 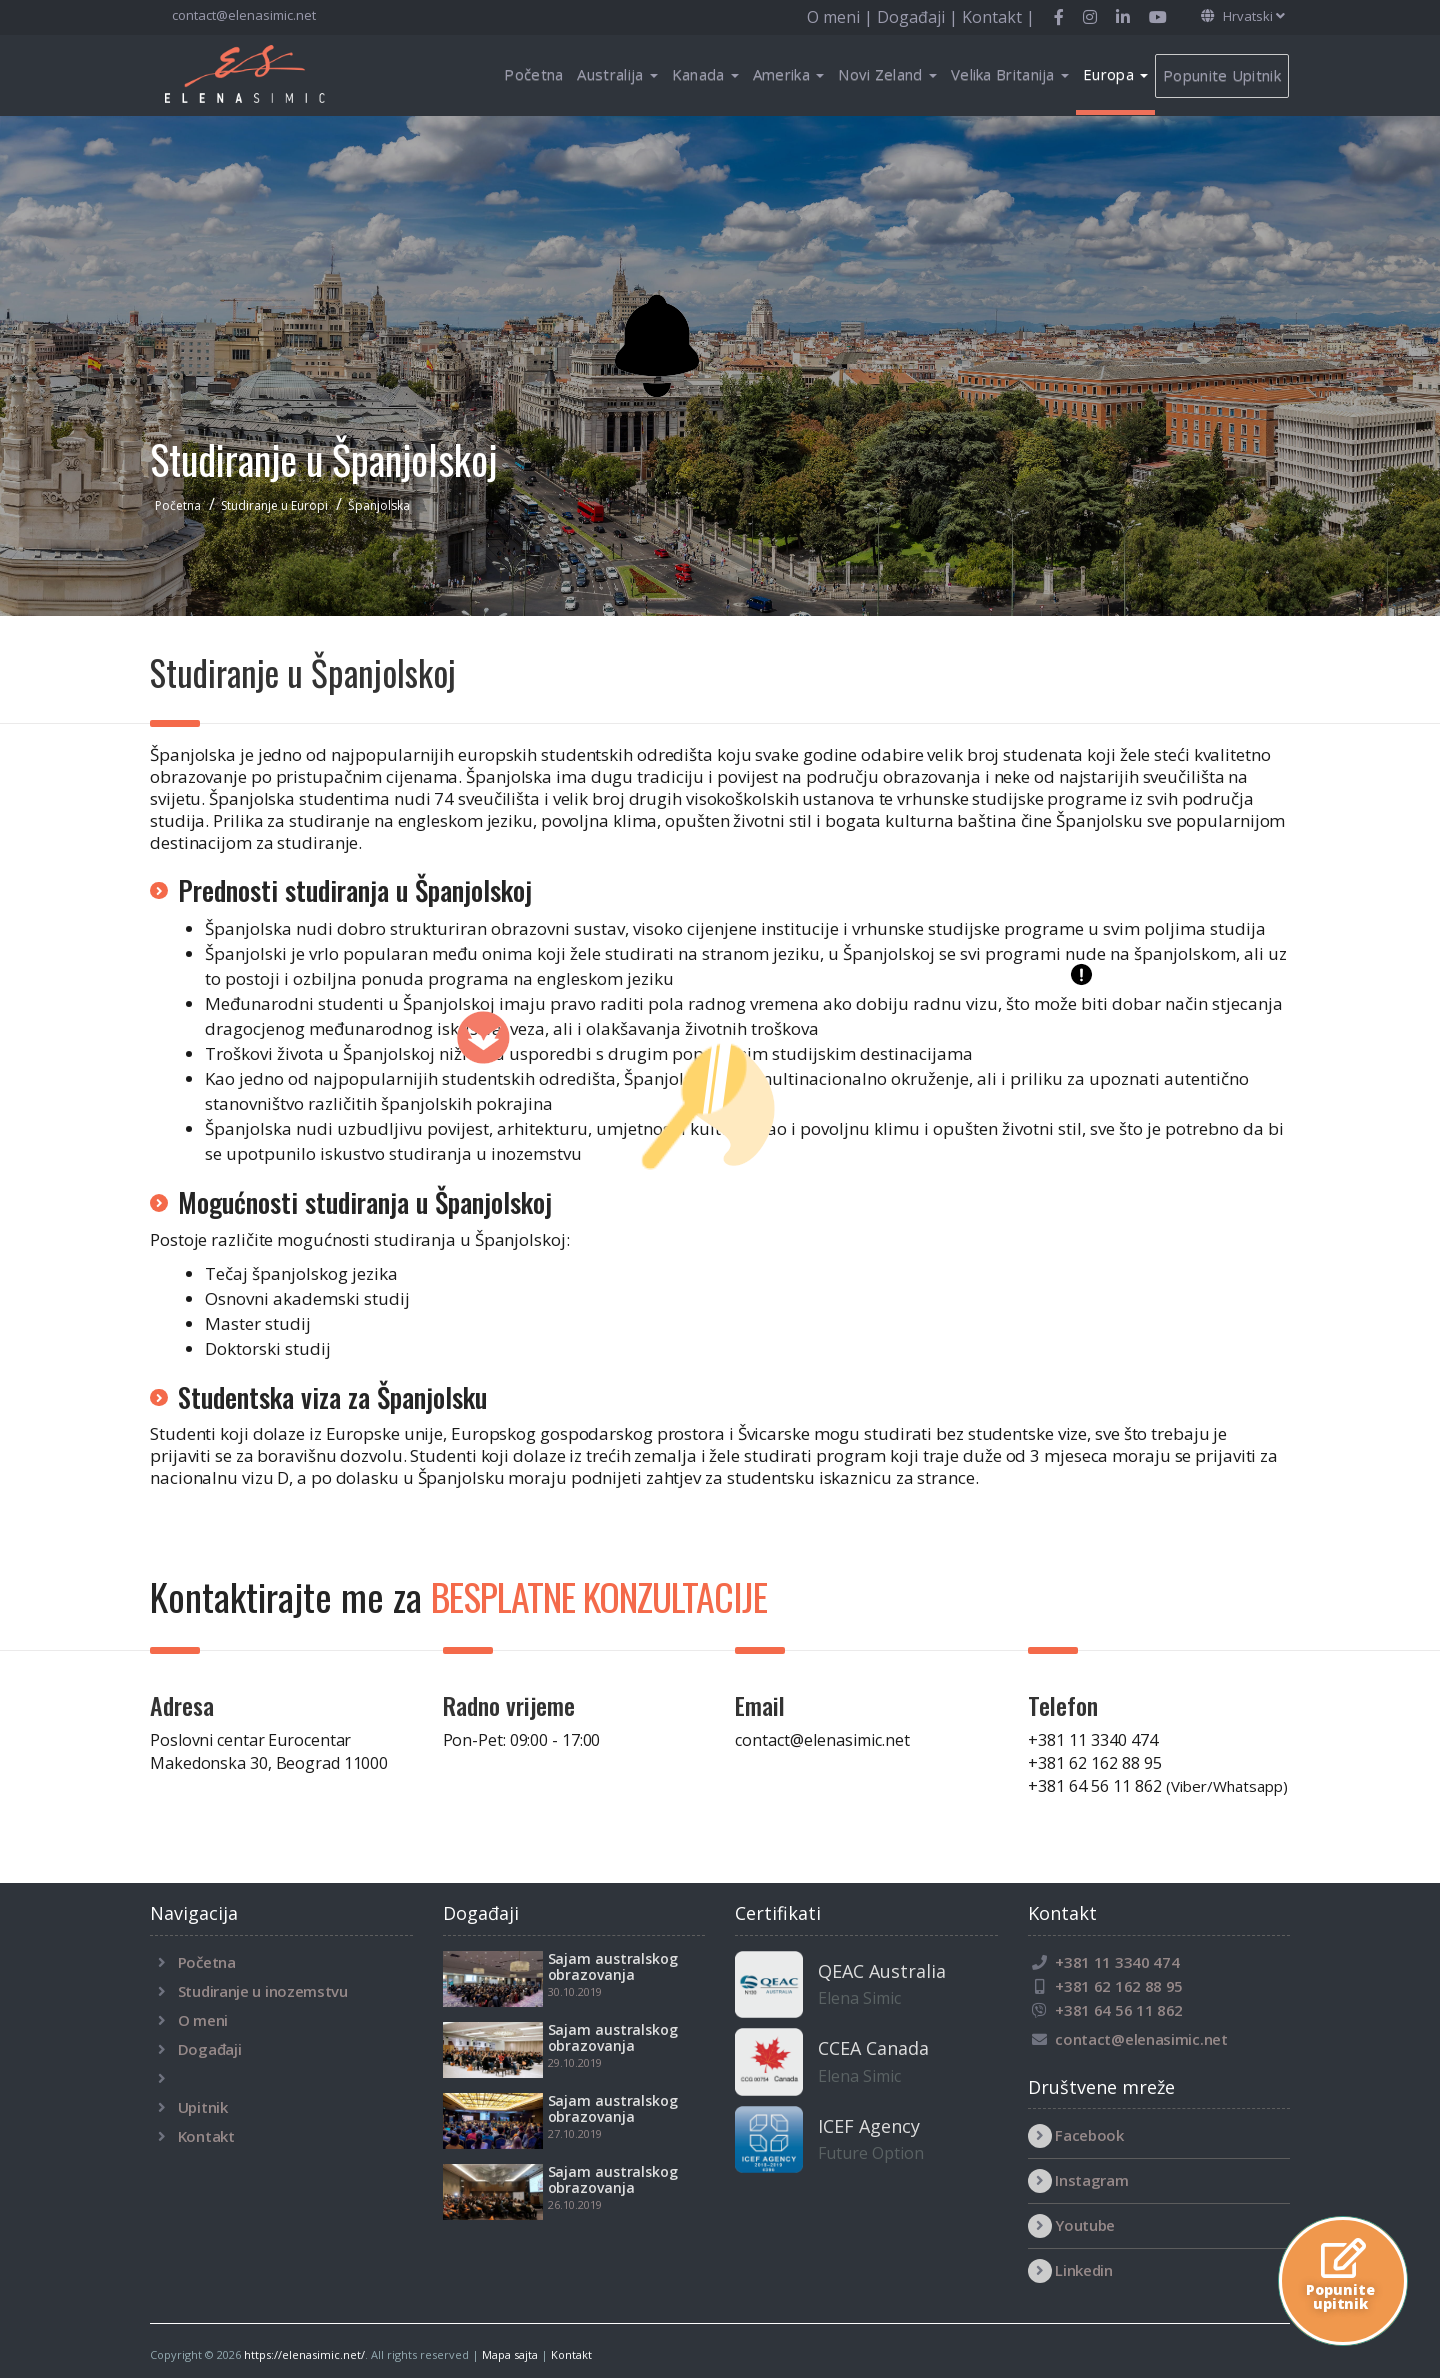 What do you see at coordinates (708, 1106) in the screenshot?
I see `discord golden bug hunter badge indicating elite bug reporter status` at bounding box center [708, 1106].